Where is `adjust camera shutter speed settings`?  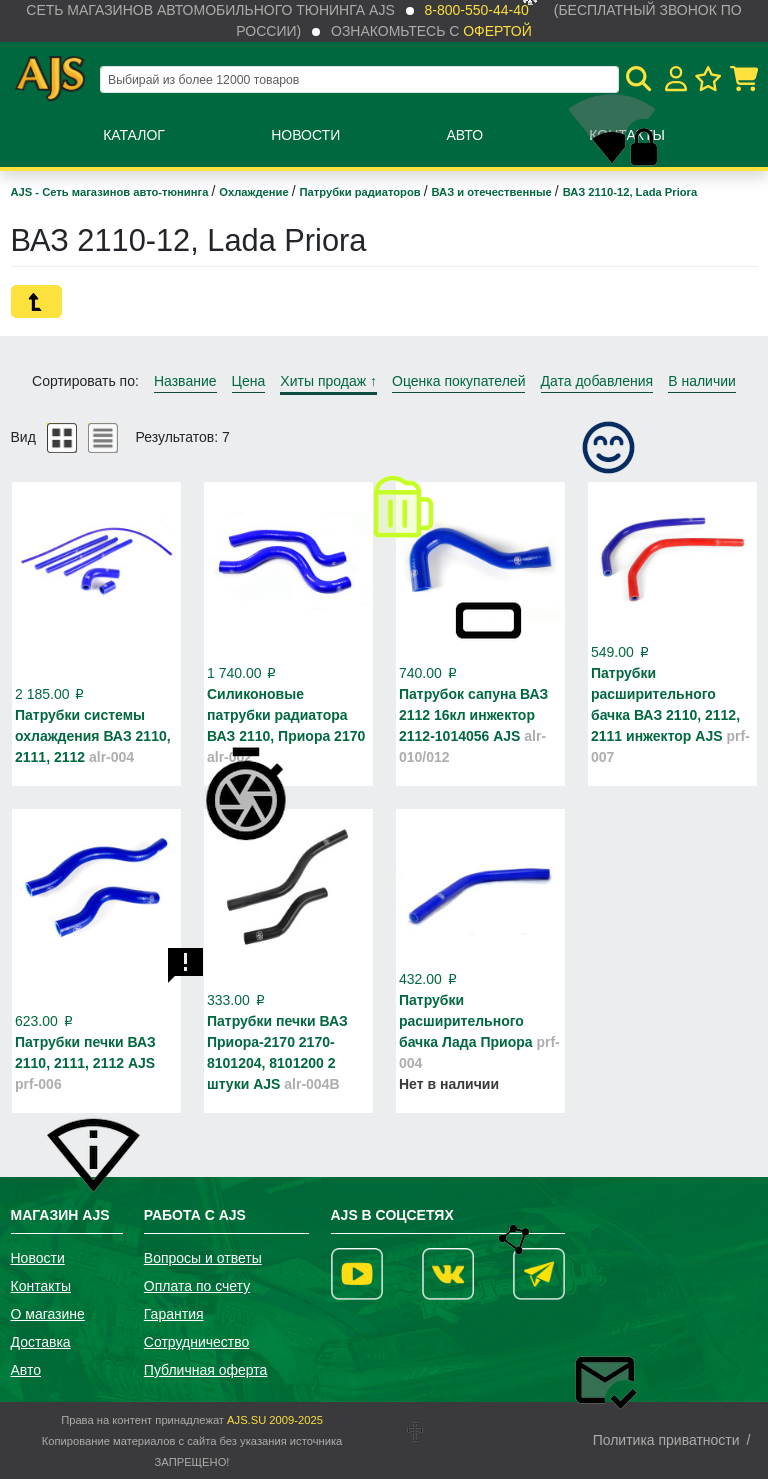 adjust camera shutter speed settings is located at coordinates (246, 796).